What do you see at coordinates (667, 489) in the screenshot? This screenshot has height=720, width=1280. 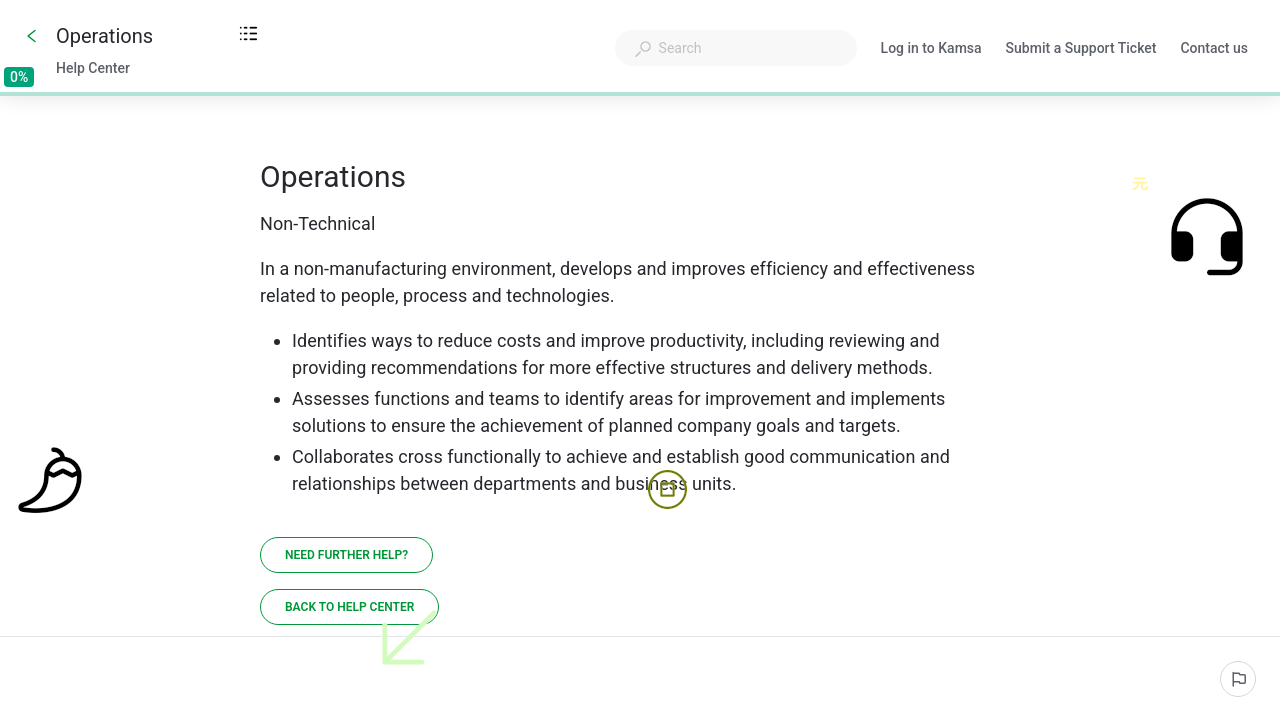 I see `stop media playback` at bounding box center [667, 489].